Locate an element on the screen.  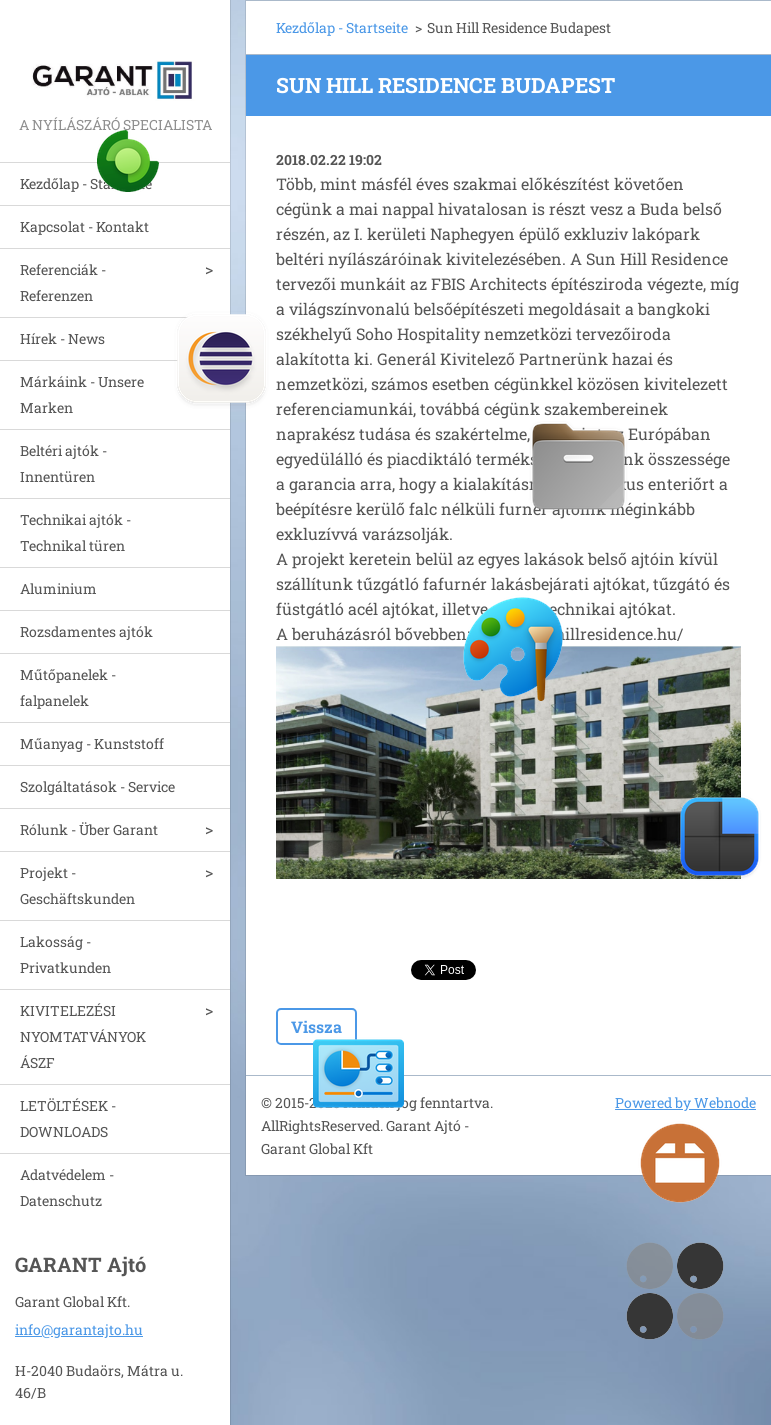
open windows control panel settings is located at coordinates (358, 1073).